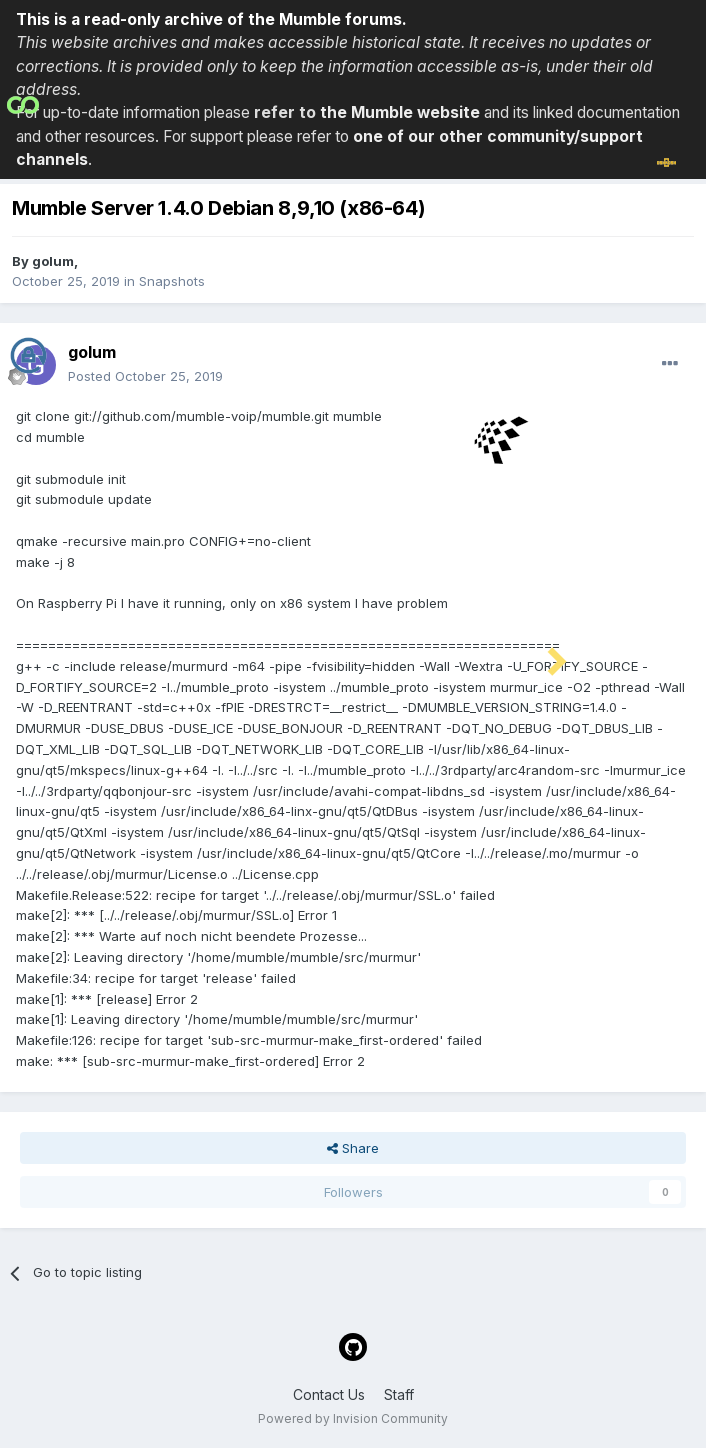 This screenshot has width=706, height=1448. Describe the element at coordinates (28, 355) in the screenshot. I see `screen rotation is locked` at that location.